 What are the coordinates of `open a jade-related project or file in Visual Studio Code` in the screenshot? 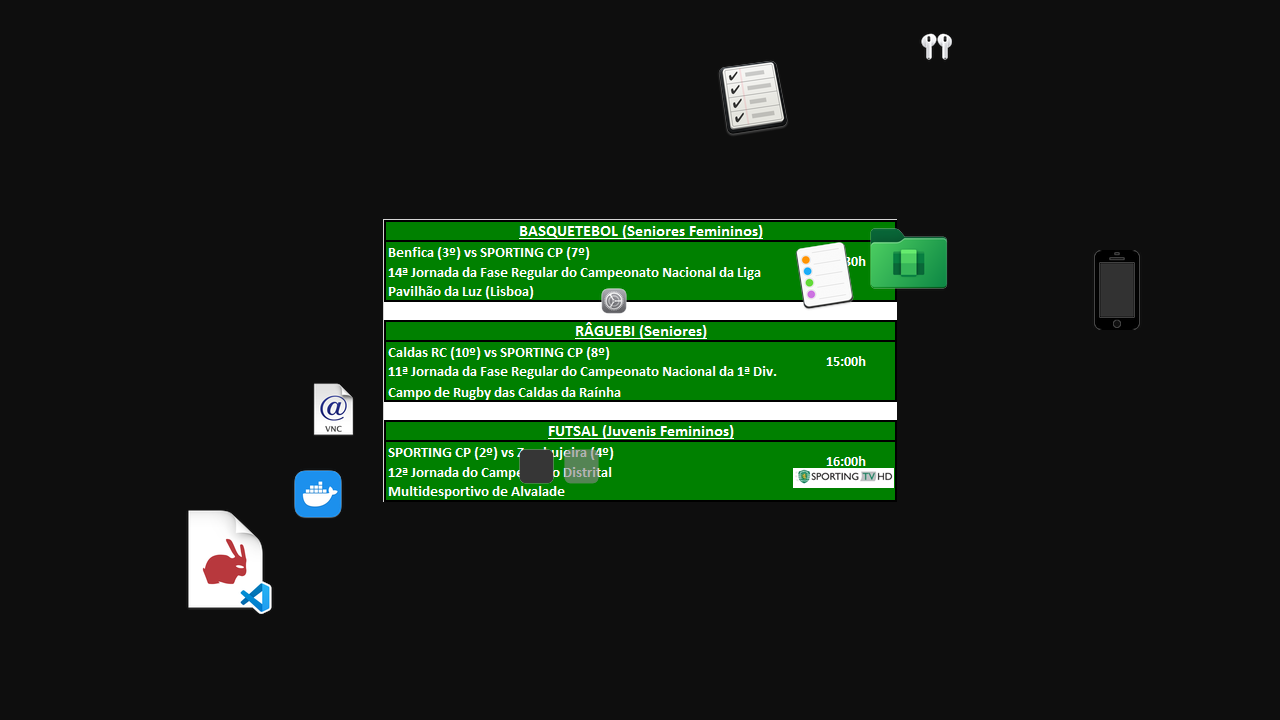 It's located at (225, 561).